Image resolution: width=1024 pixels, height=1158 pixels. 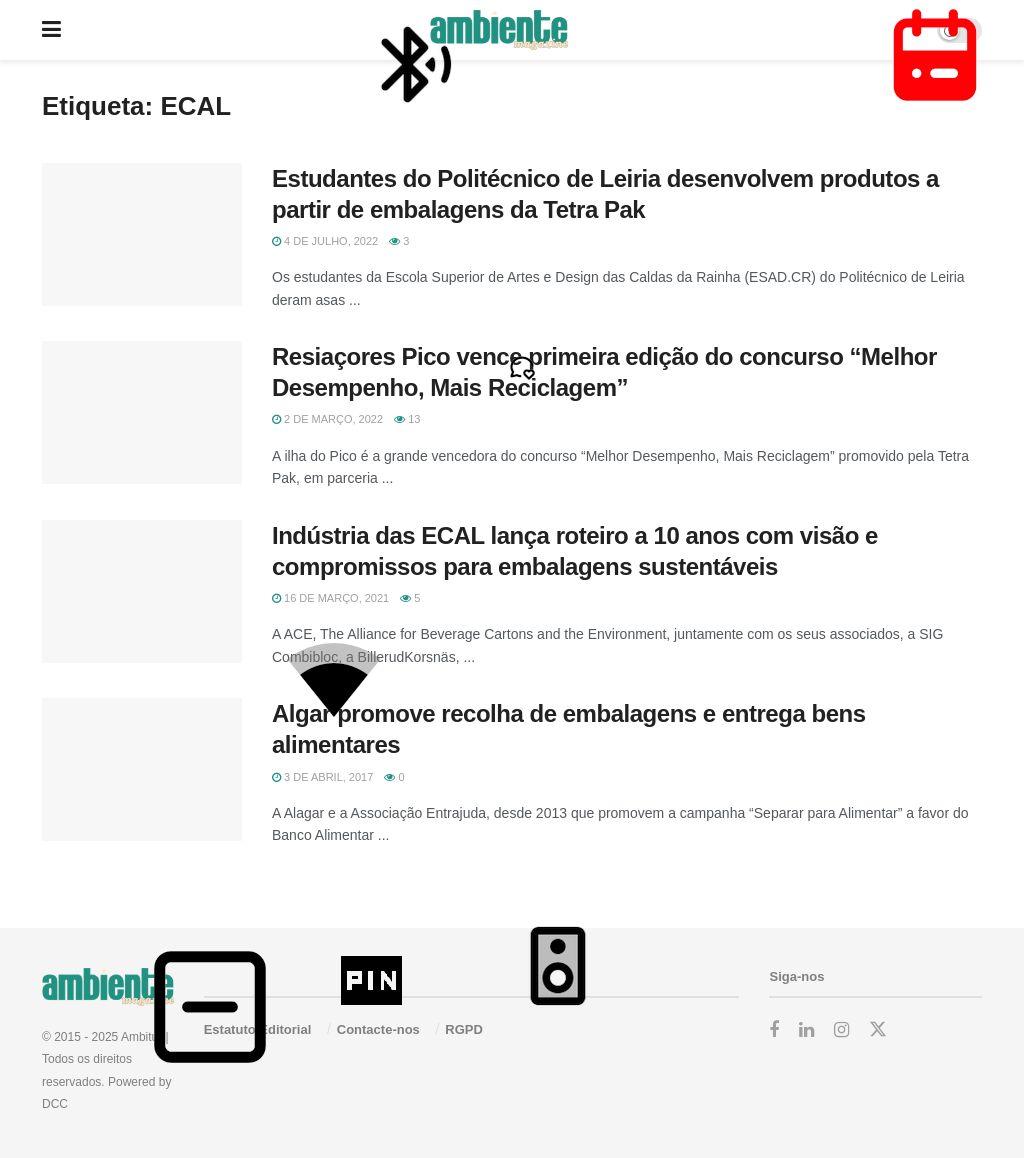 What do you see at coordinates (371, 980) in the screenshot?
I see `indicates PIN code entry required` at bounding box center [371, 980].